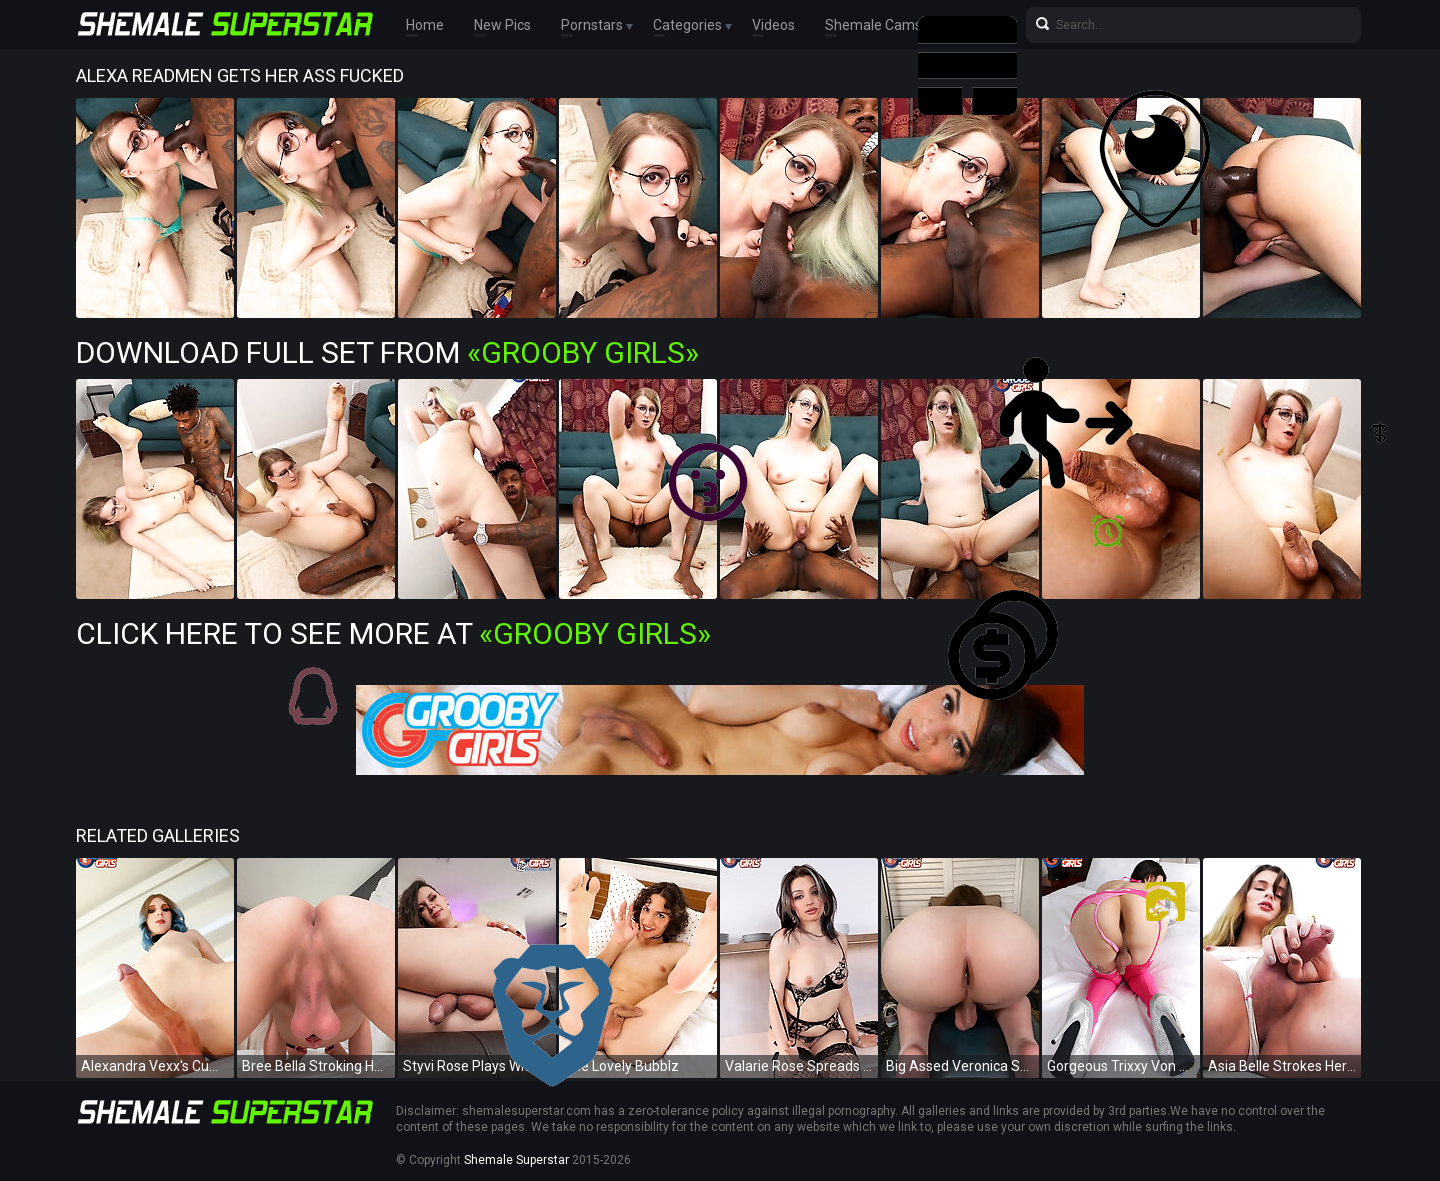 Image resolution: width=1440 pixels, height=1181 pixels. Describe the element at coordinates (1165, 901) in the screenshot. I see `open LightBurn laser cutting software` at that location.